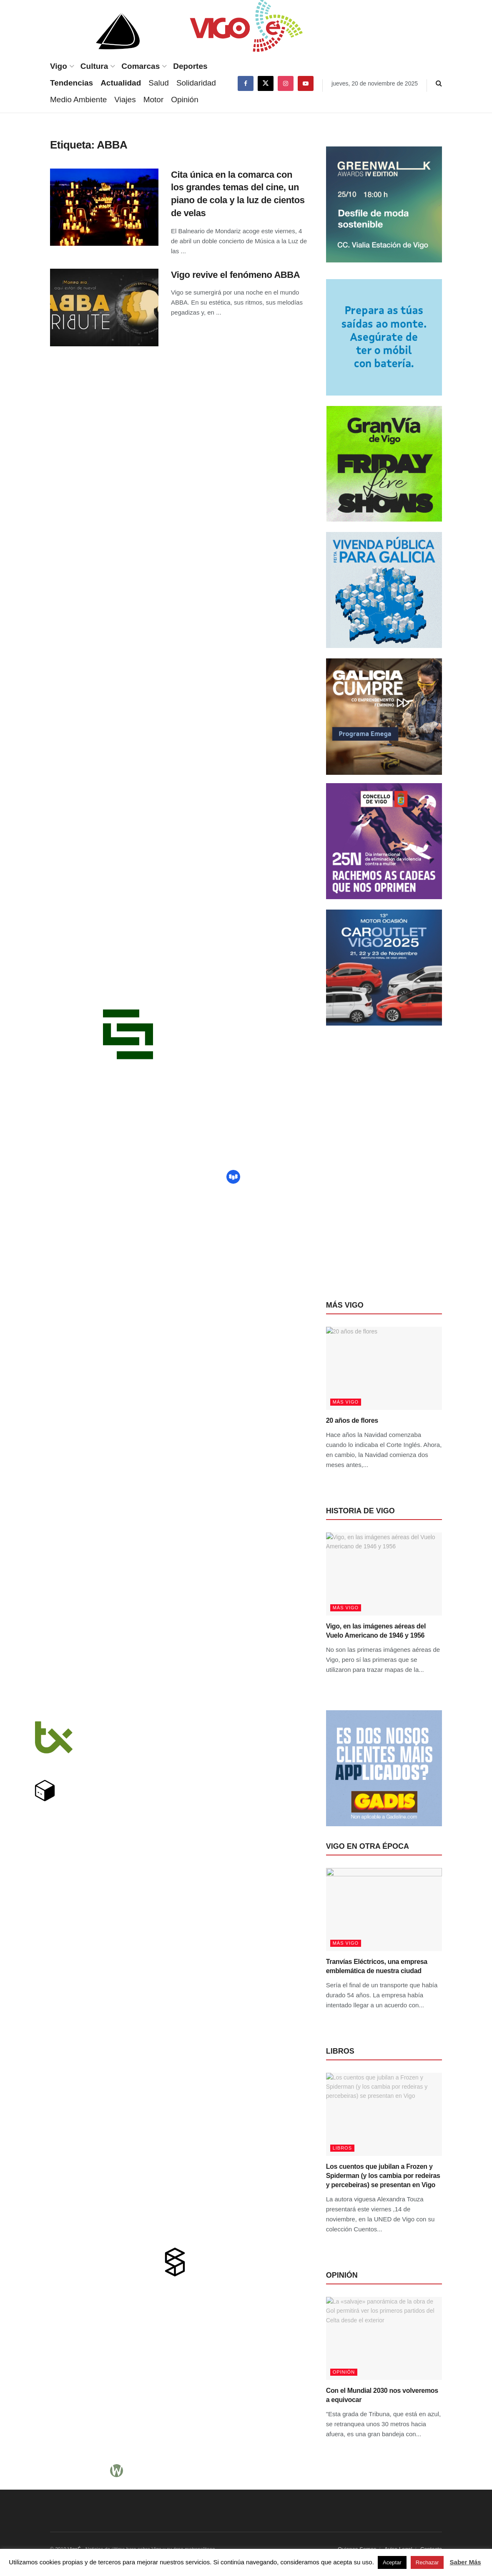 This screenshot has width=492, height=2576. Describe the element at coordinates (233, 1177) in the screenshot. I see `EnterpriseDB company logo` at that location.